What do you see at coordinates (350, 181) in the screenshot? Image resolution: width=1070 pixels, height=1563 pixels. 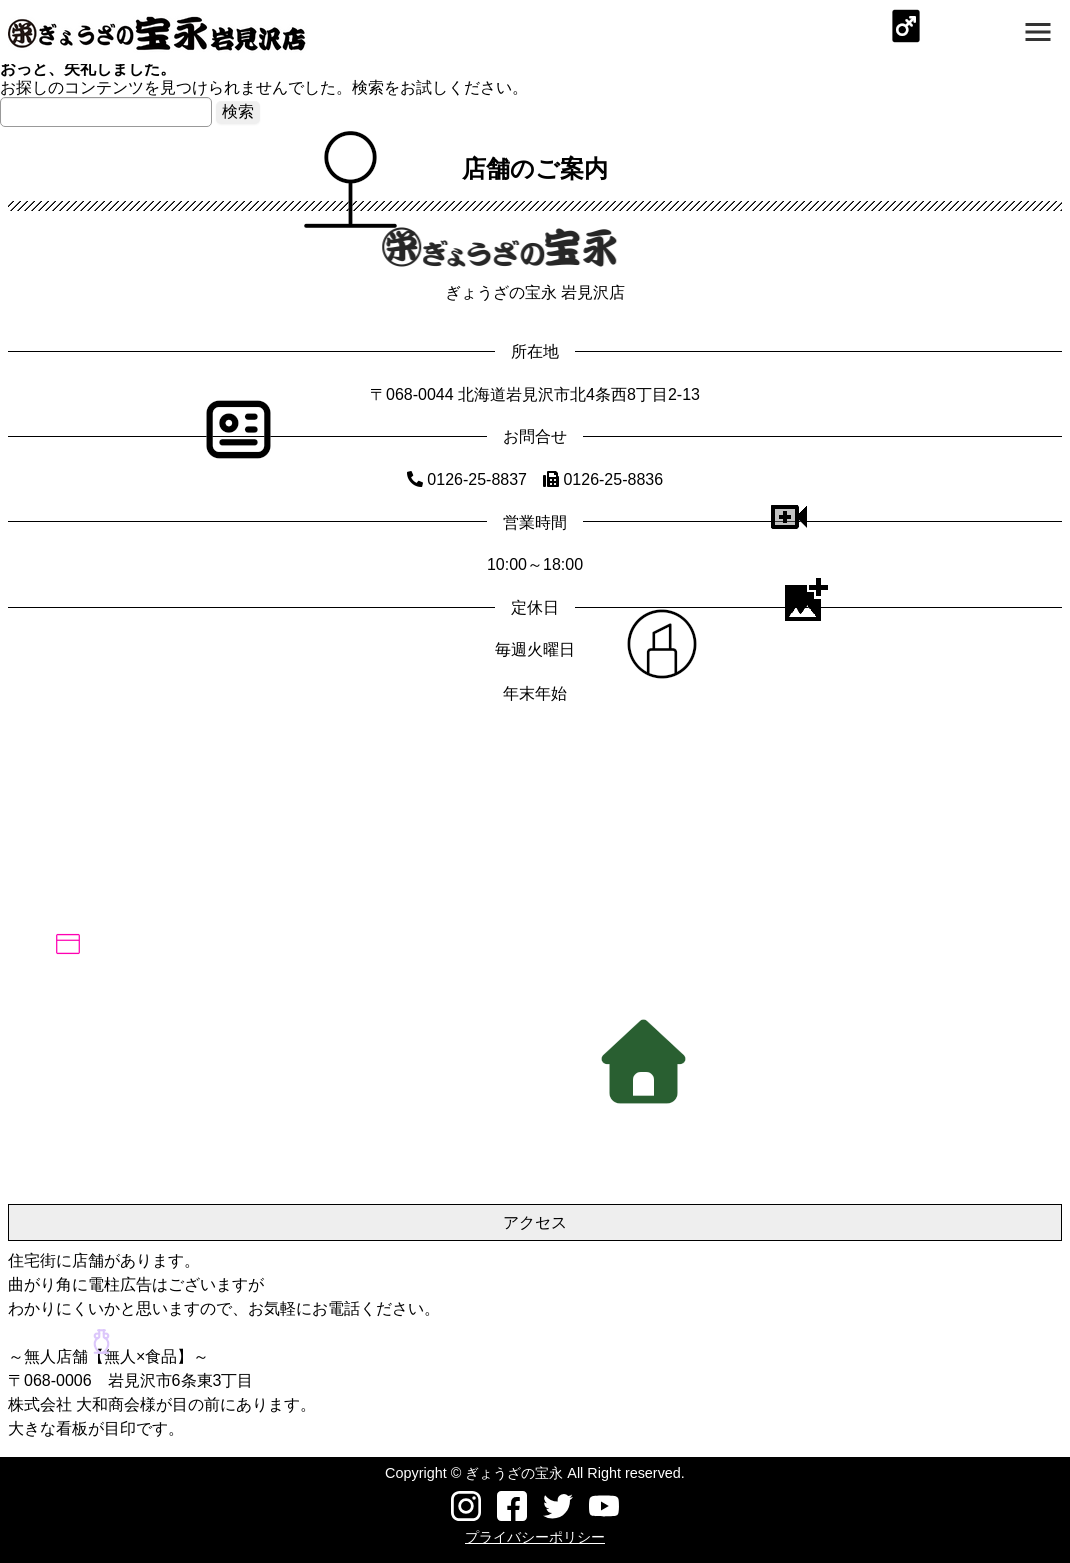 I see `mark a location on the map` at bounding box center [350, 181].